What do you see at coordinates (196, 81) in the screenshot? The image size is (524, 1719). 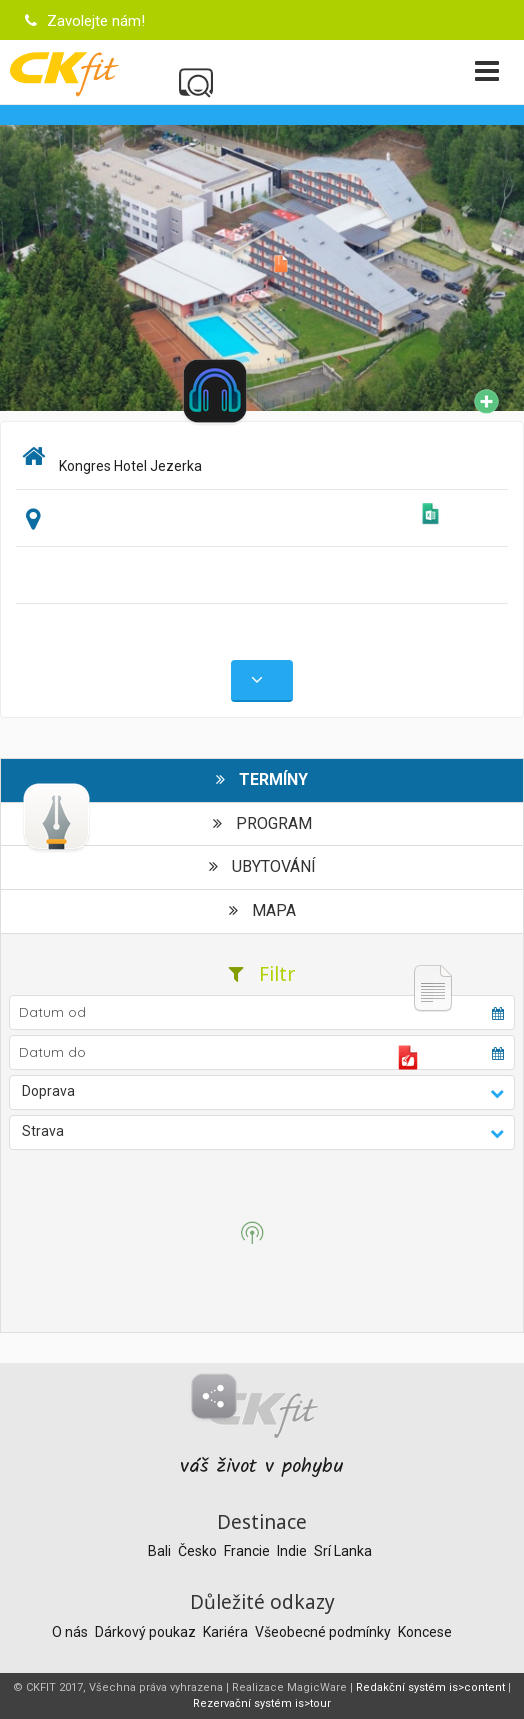 I see `open image viewer application` at bounding box center [196, 81].